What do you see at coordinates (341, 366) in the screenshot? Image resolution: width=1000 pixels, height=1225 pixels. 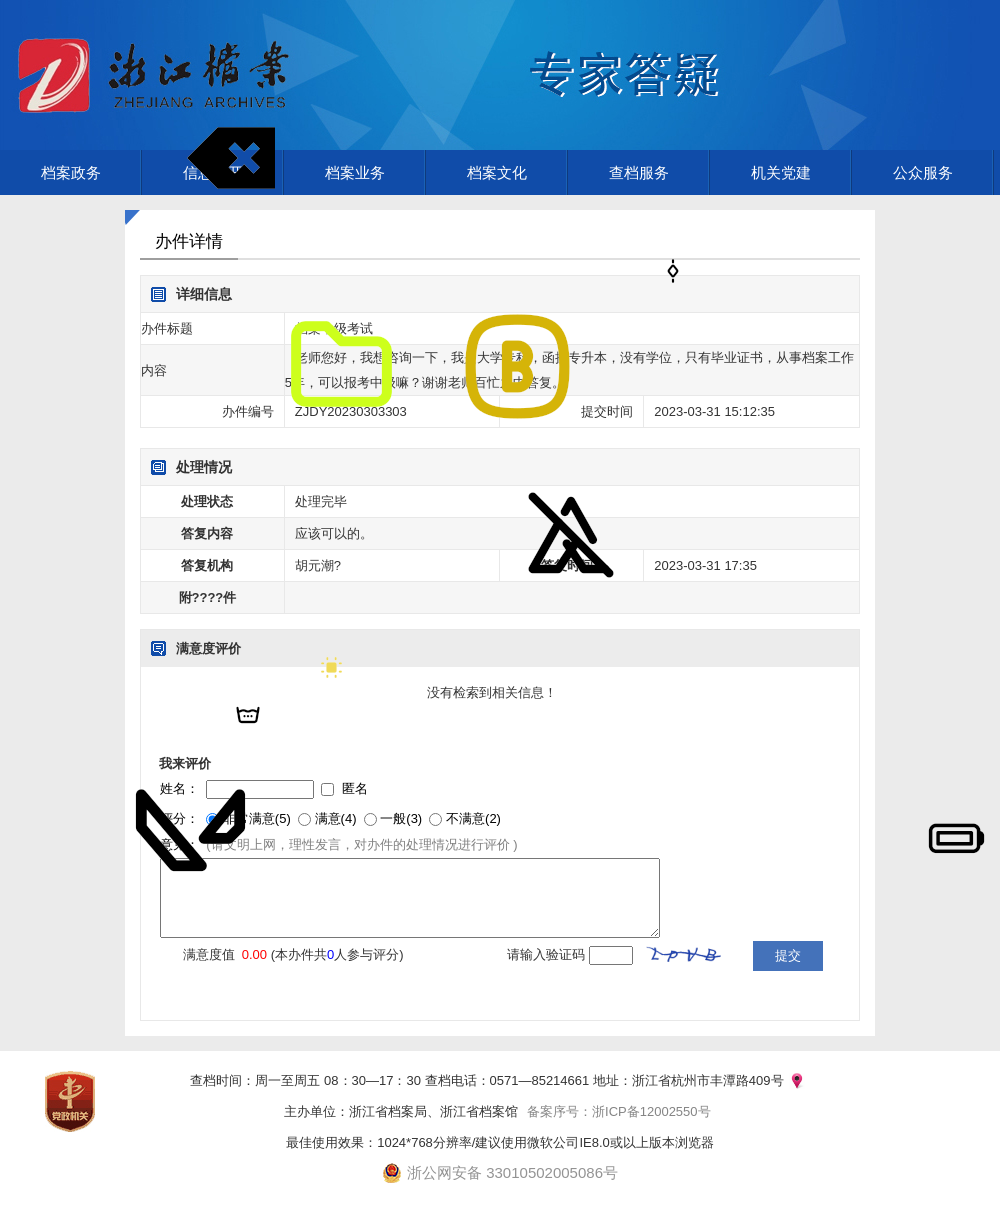 I see `open folder to view files` at bounding box center [341, 366].